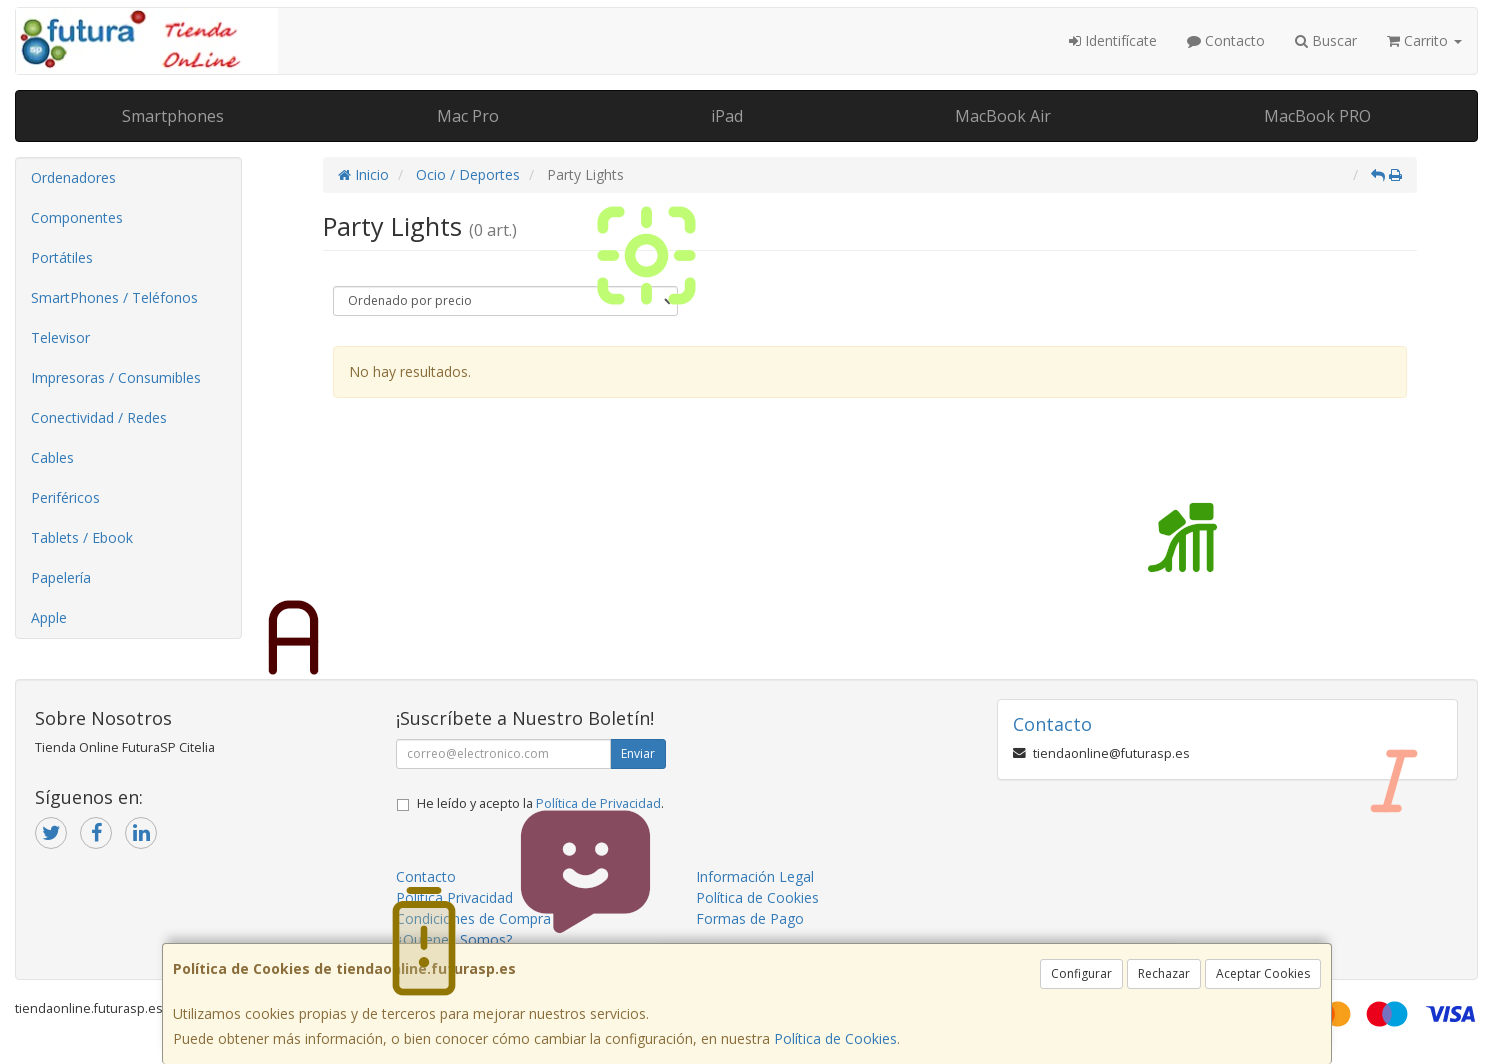  I want to click on select font or text formatting options, so click(293, 637).